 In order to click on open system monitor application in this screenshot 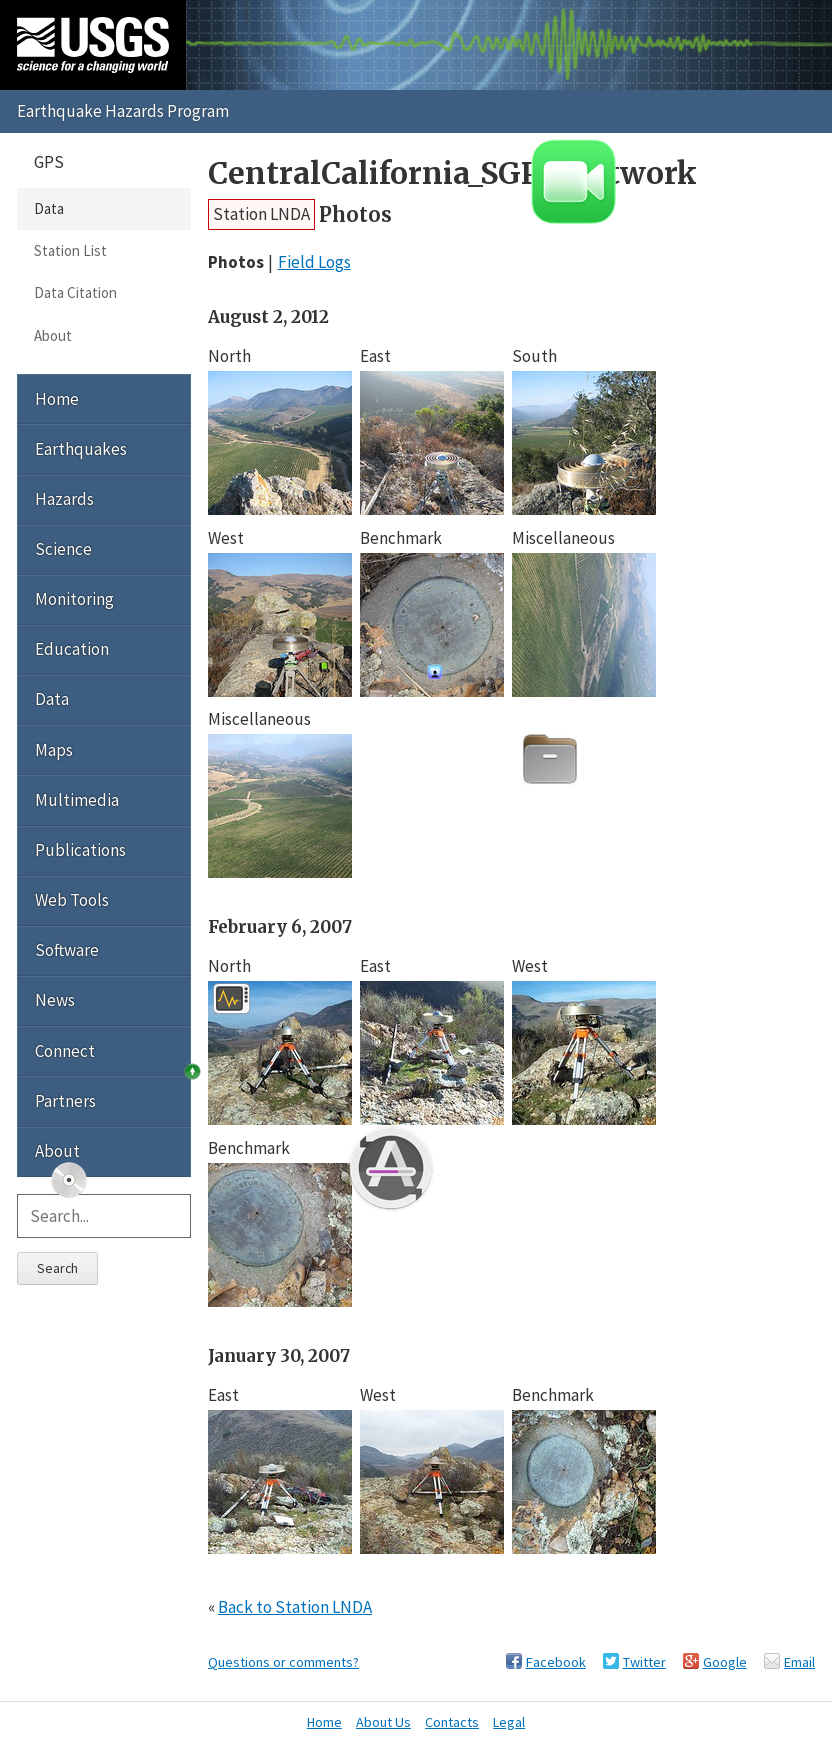, I will do `click(231, 998)`.